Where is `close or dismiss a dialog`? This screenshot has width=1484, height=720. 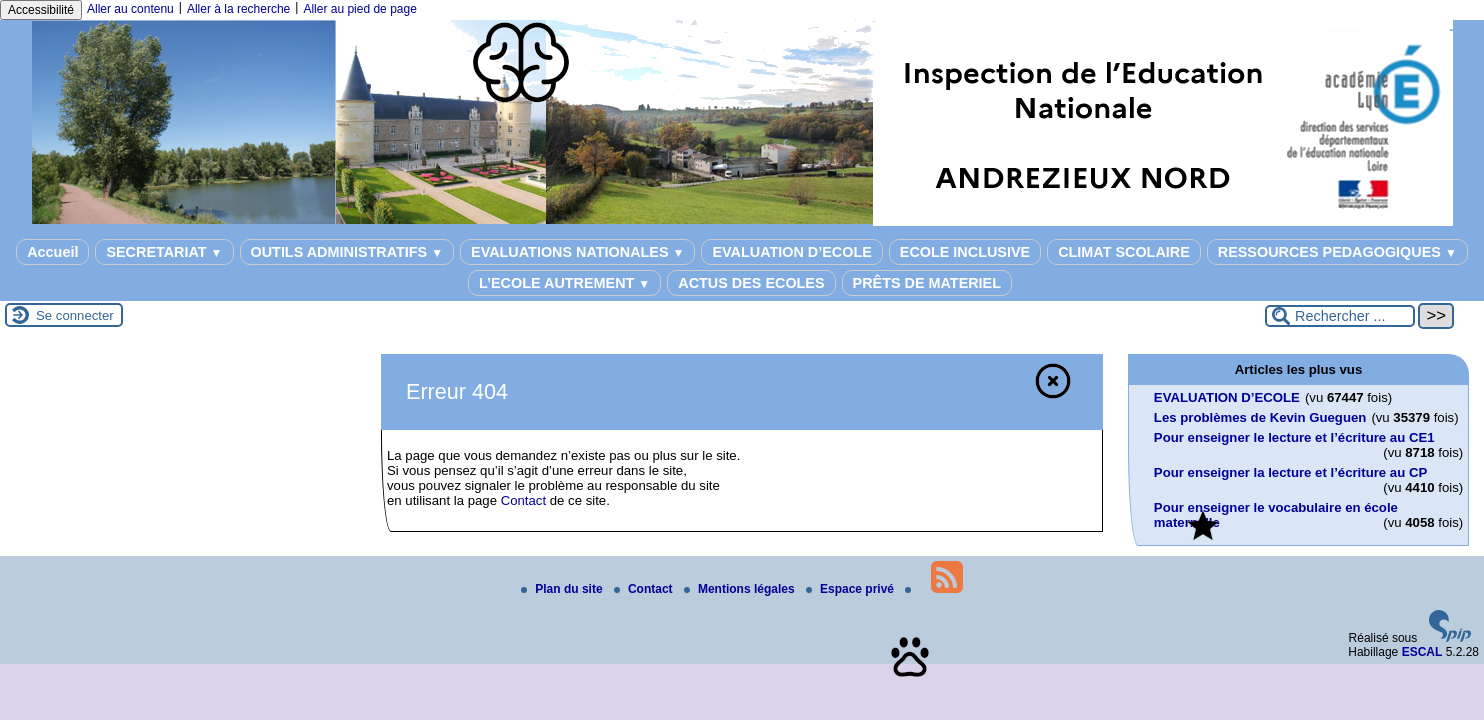 close or dismiss a dialog is located at coordinates (1053, 381).